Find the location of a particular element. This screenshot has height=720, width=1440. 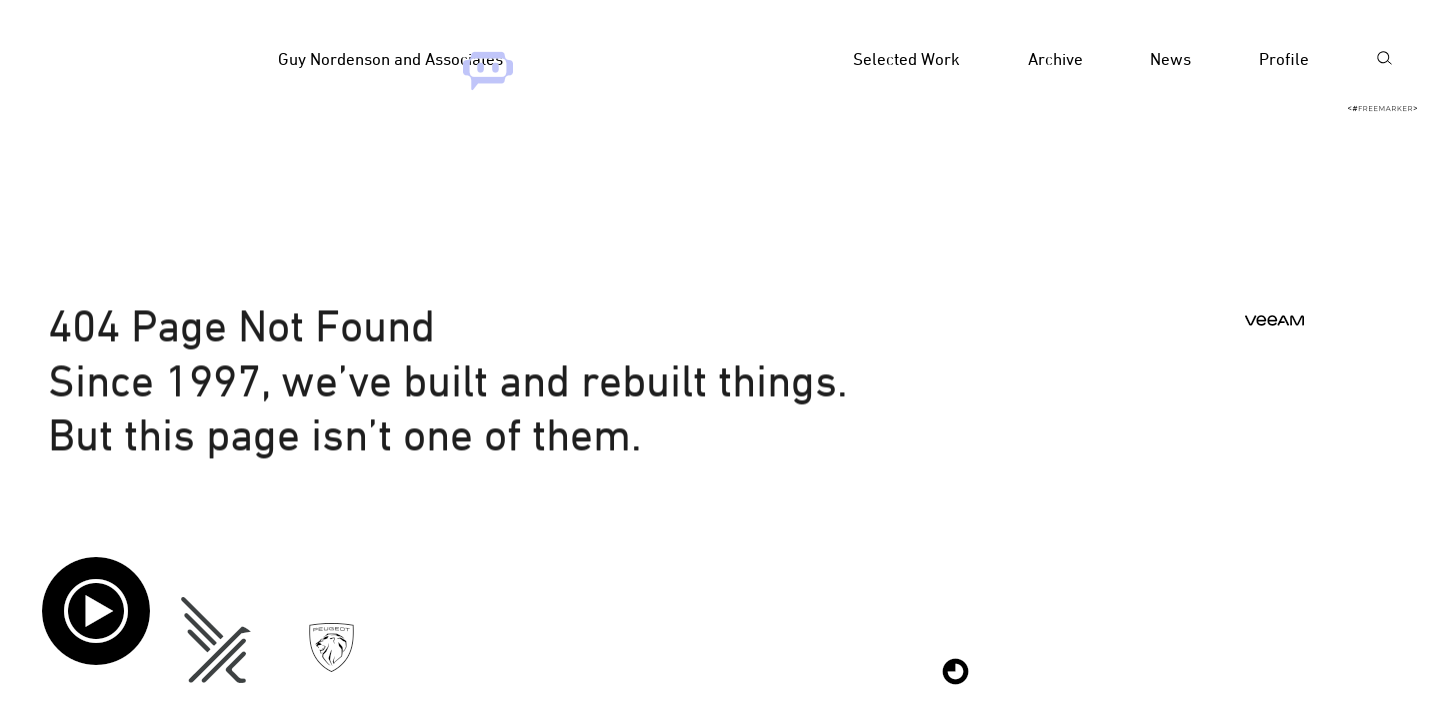

Veeam company logo is located at coordinates (1274, 320).